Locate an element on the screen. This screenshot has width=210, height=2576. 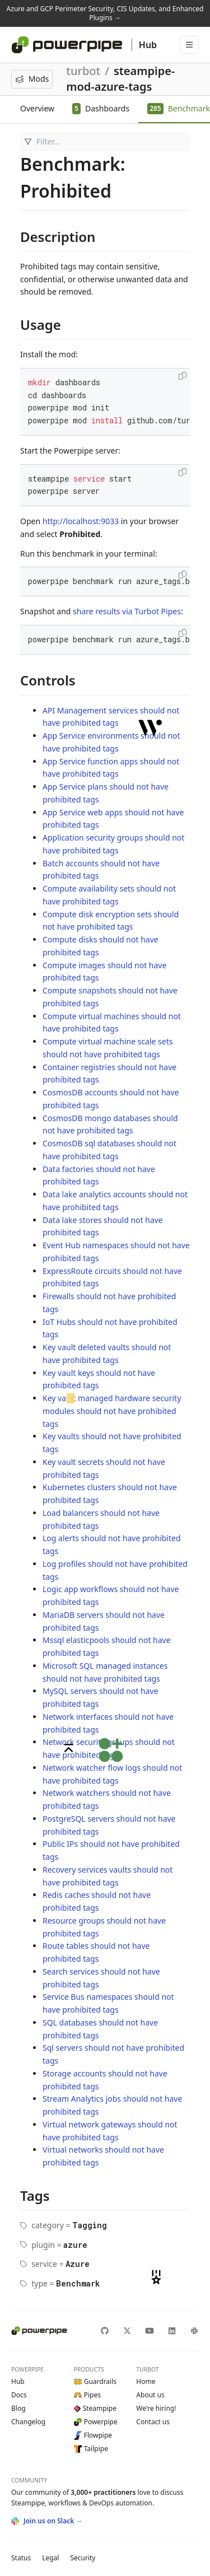
open the Wantedly app is located at coordinates (150, 728).